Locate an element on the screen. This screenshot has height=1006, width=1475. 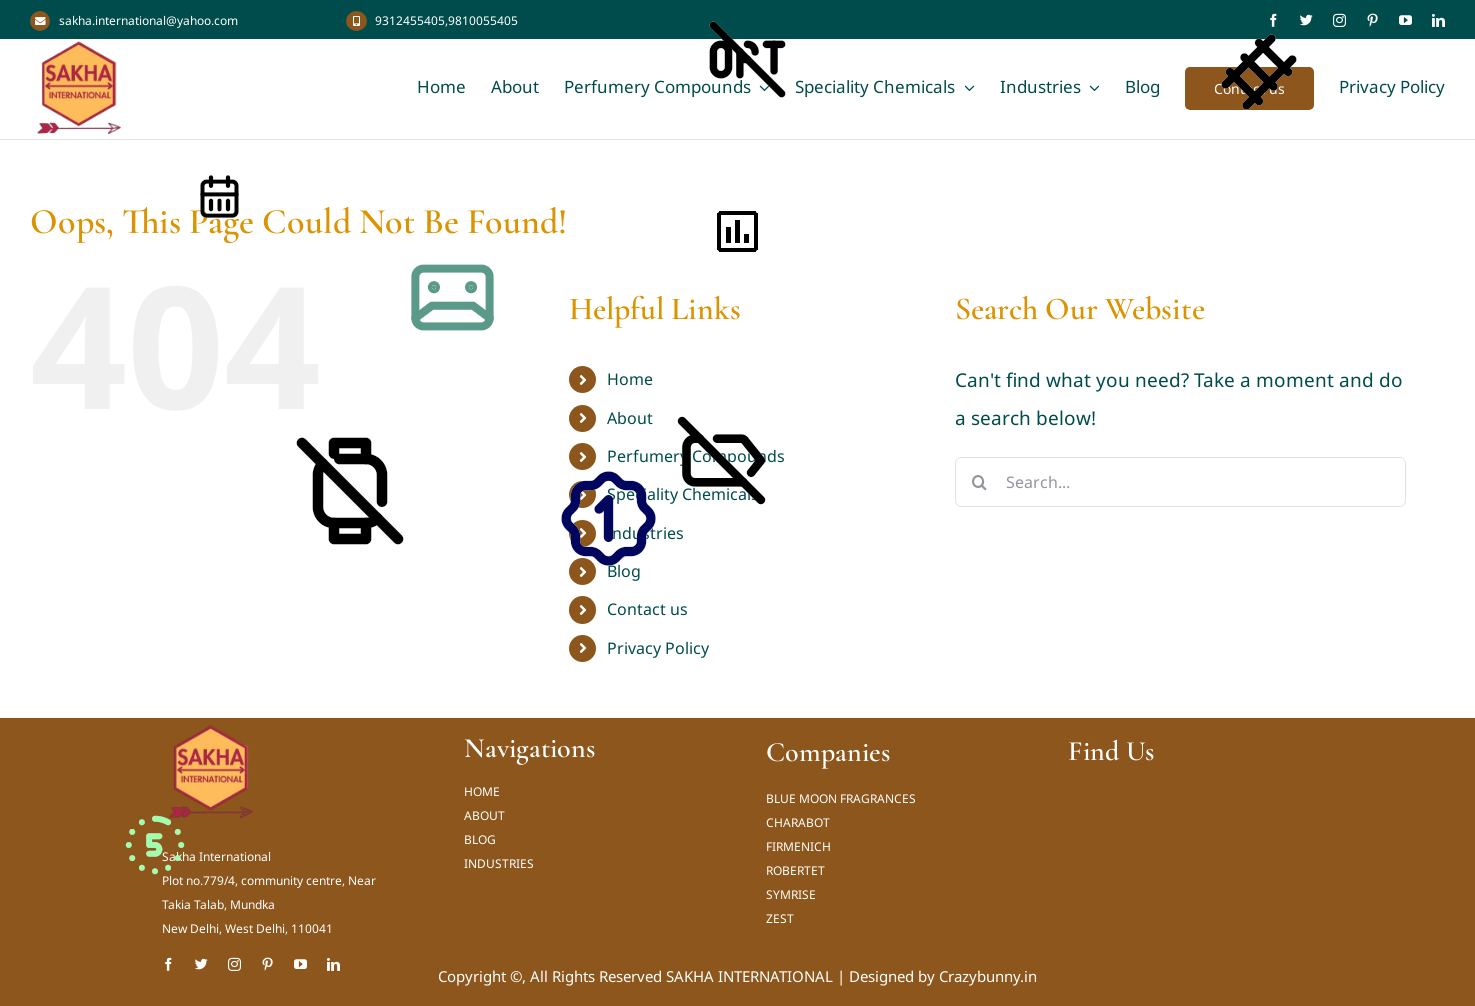
access audio recordings or cassette archives is located at coordinates (452, 297).